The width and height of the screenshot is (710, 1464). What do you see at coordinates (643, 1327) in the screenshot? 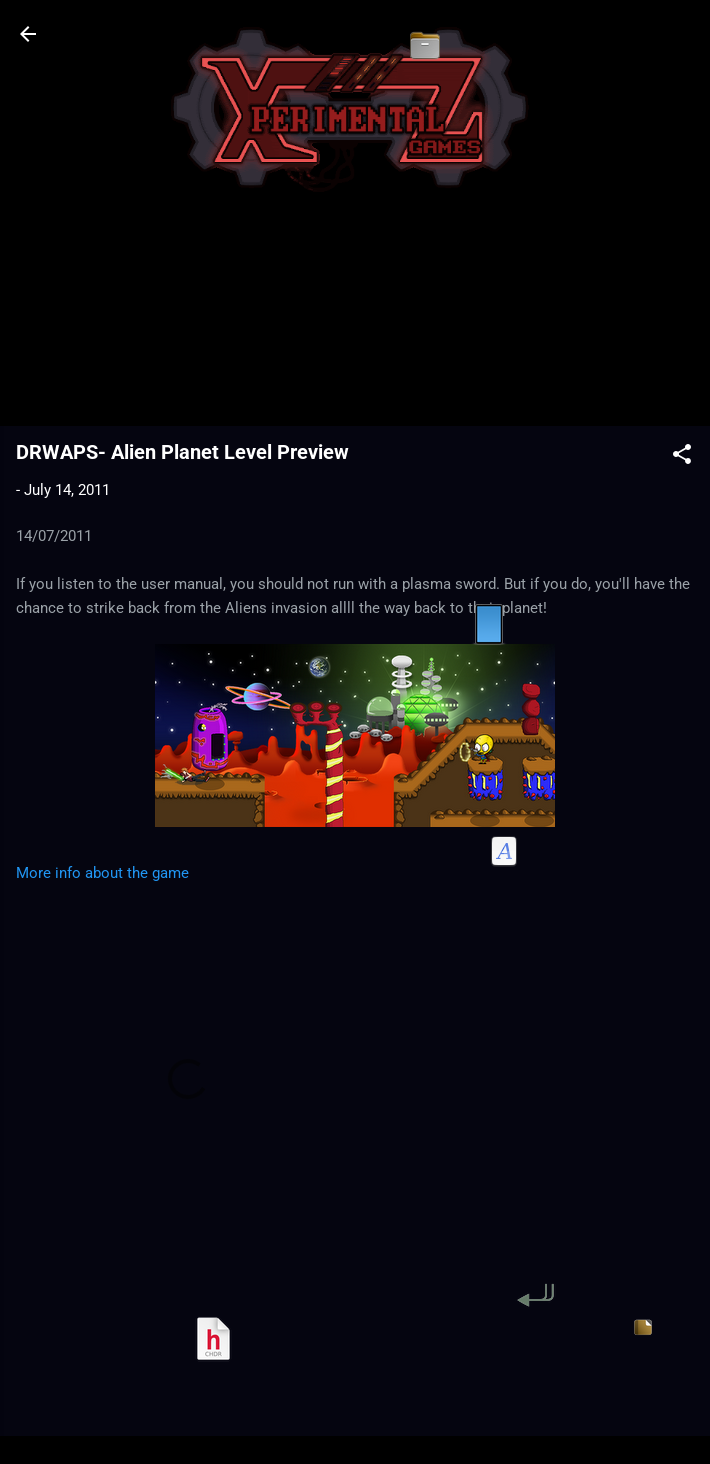
I see `change desktop wallpaper settings` at bounding box center [643, 1327].